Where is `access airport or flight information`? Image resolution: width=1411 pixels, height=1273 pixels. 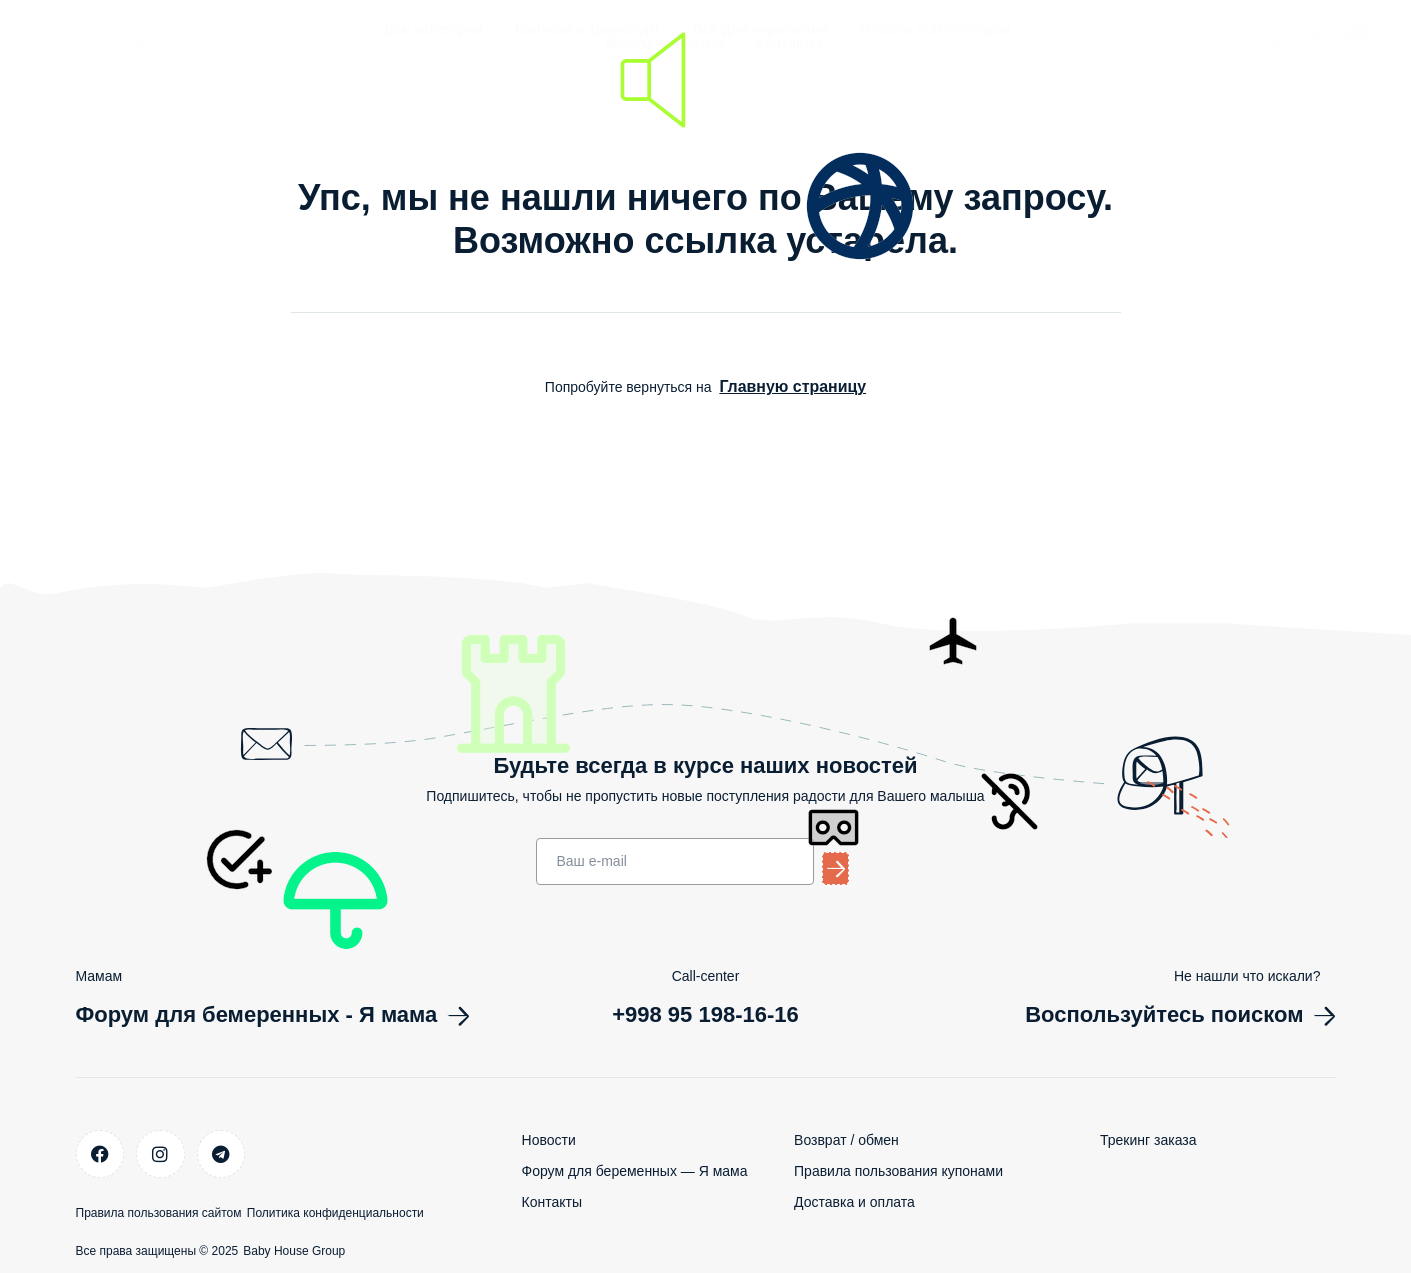
access airport or flight information is located at coordinates (953, 641).